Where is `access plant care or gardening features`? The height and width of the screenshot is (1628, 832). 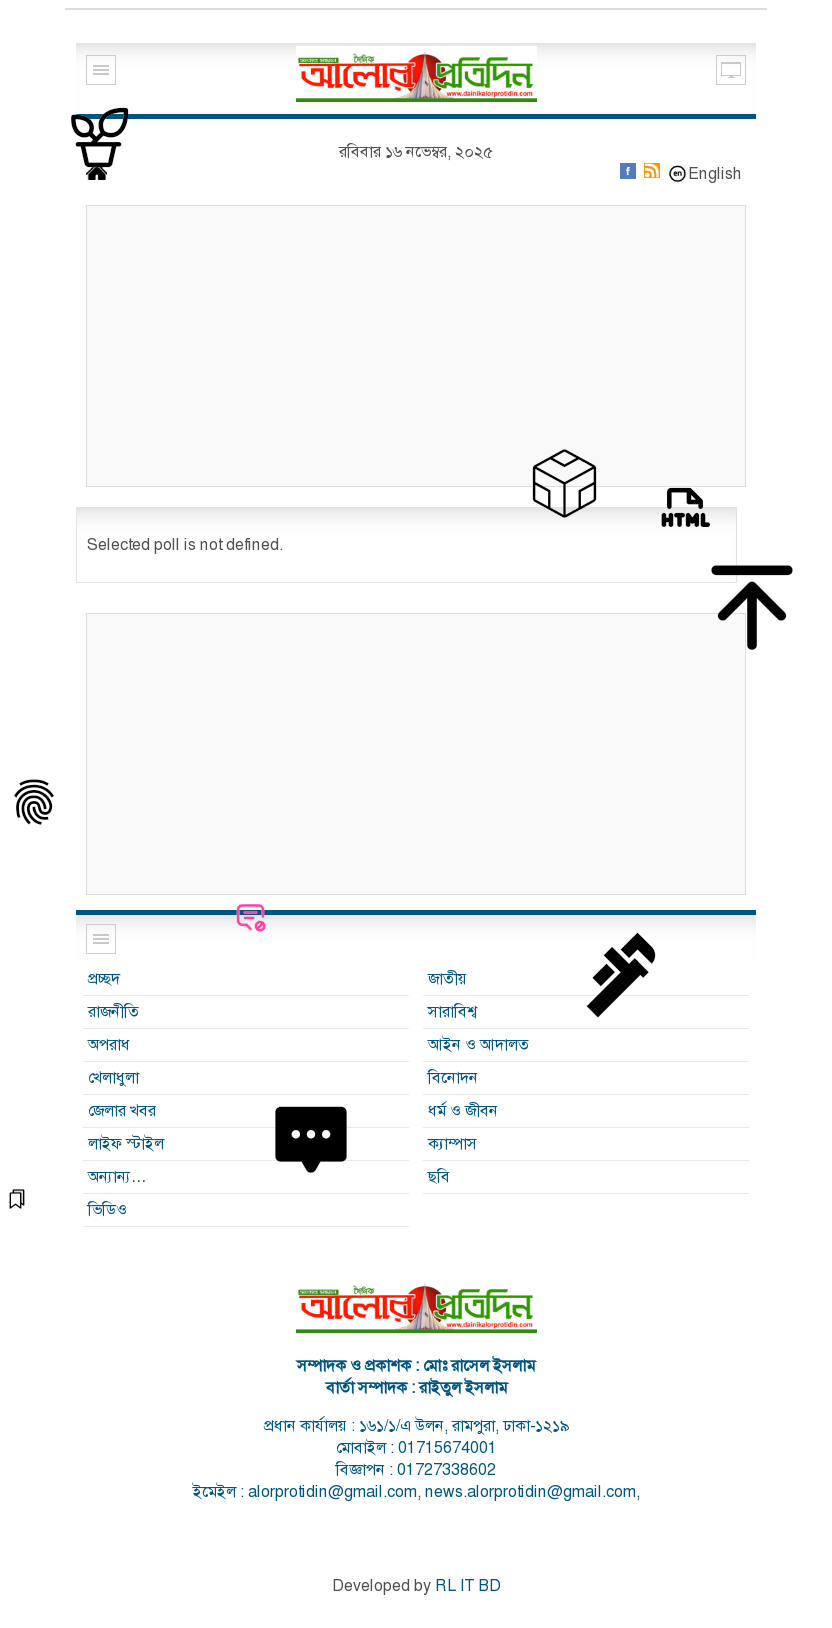 access plant care or gardening features is located at coordinates (98, 137).